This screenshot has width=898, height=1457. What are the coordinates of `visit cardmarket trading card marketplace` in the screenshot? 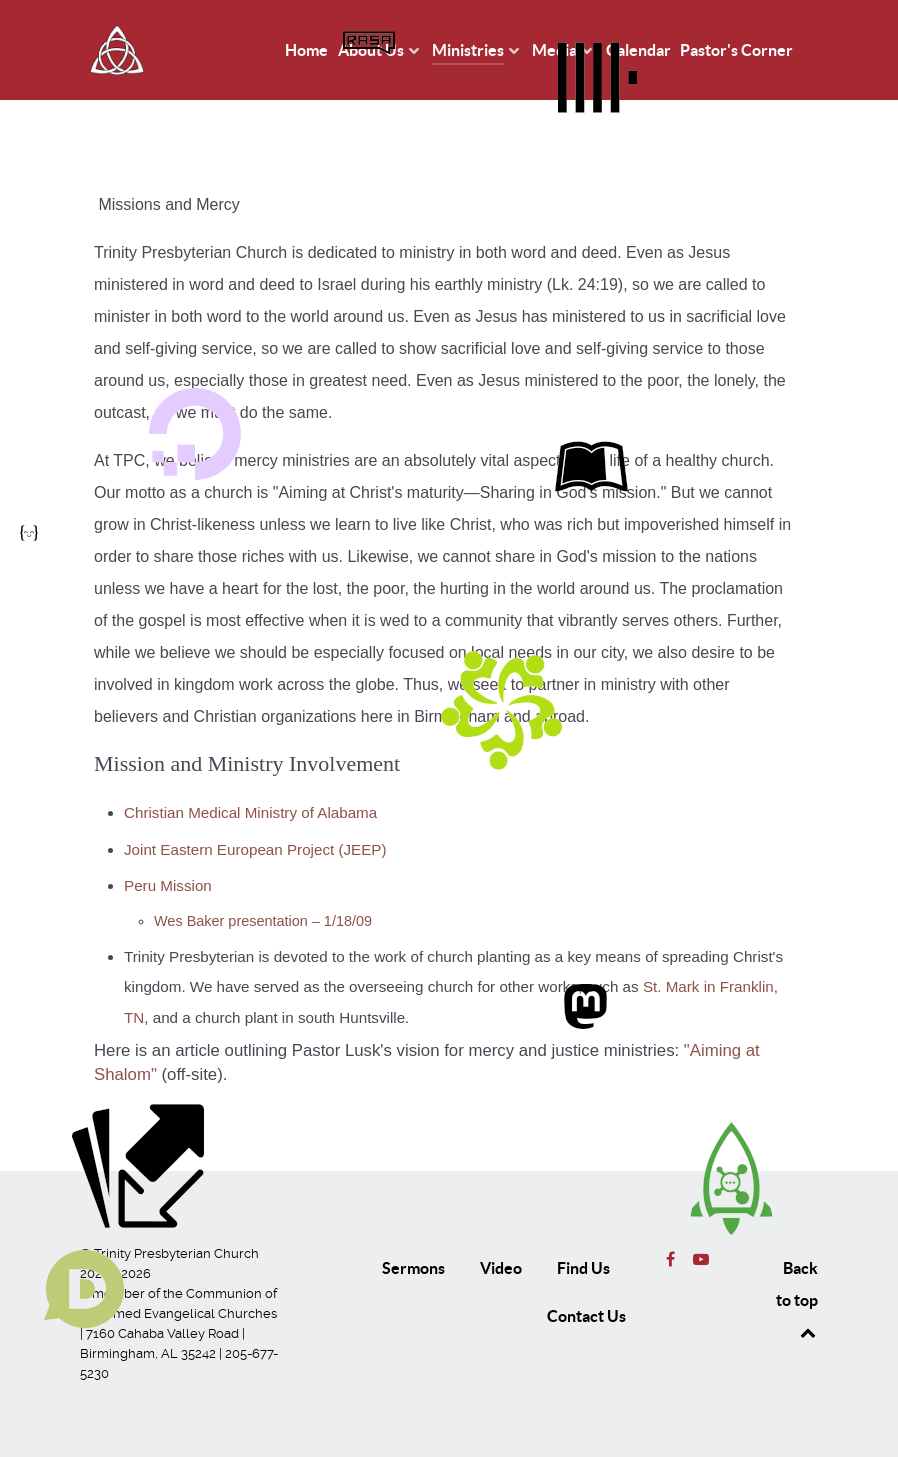 It's located at (138, 1166).